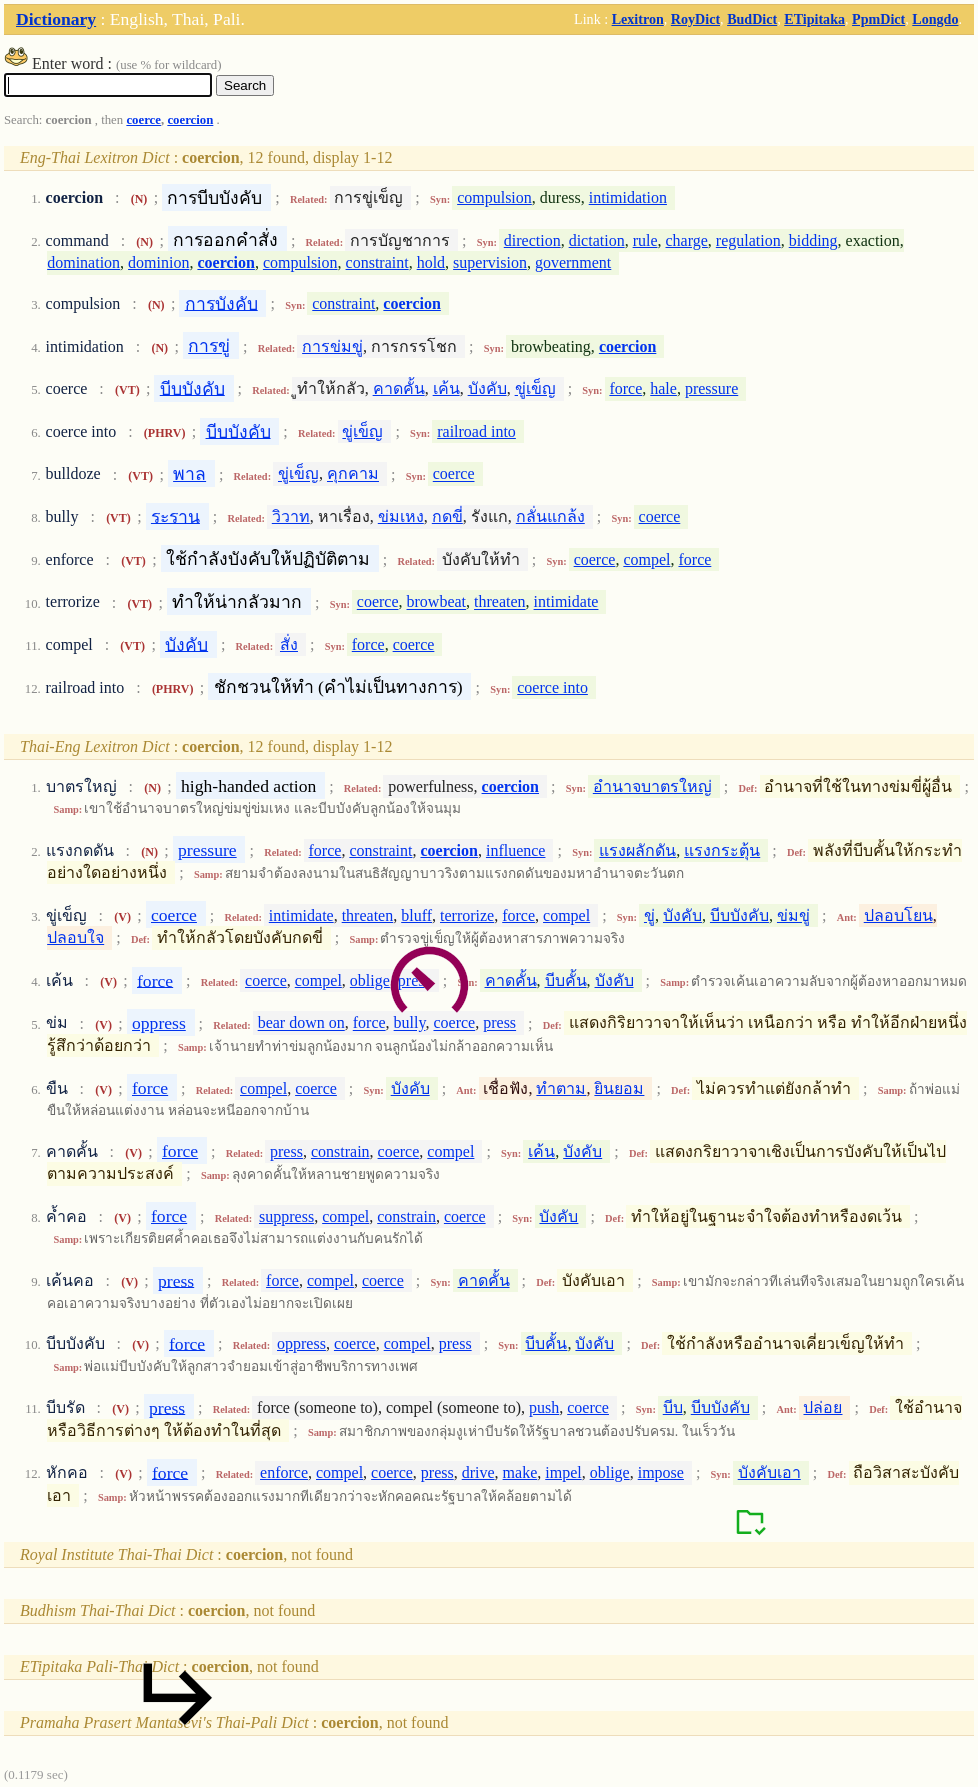 This screenshot has width=978, height=1787. What do you see at coordinates (750, 1522) in the screenshot?
I see `folder successfully verified or approved` at bounding box center [750, 1522].